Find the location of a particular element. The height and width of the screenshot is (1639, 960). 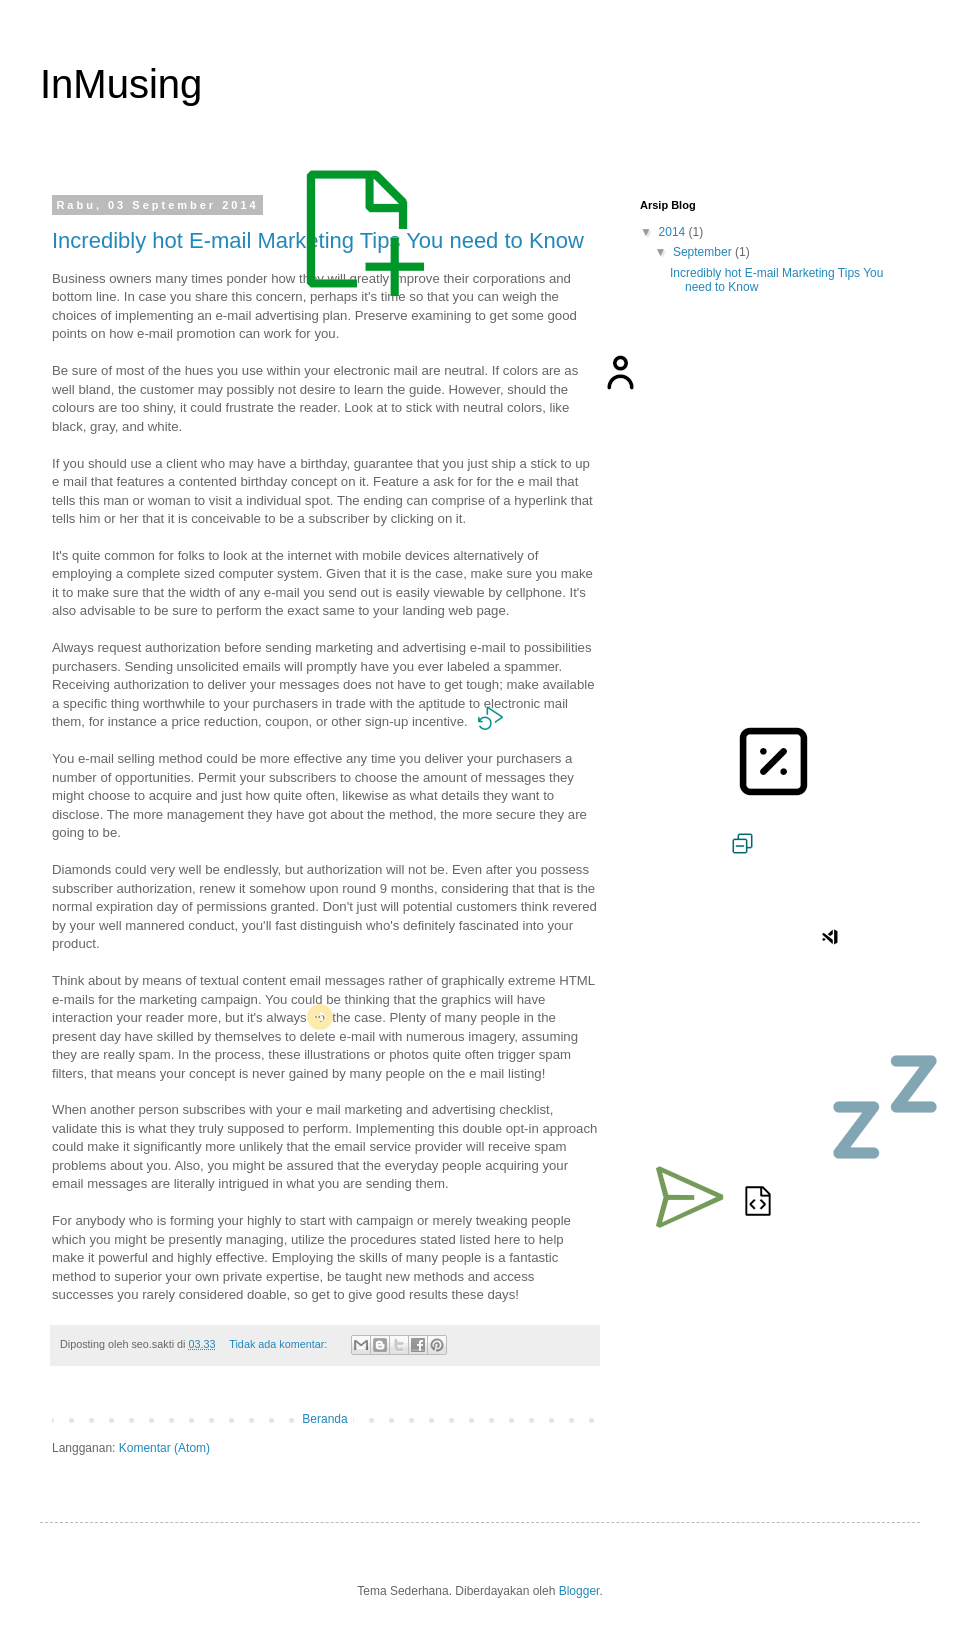

indicates sleep mode or inactive state is located at coordinates (885, 1107).